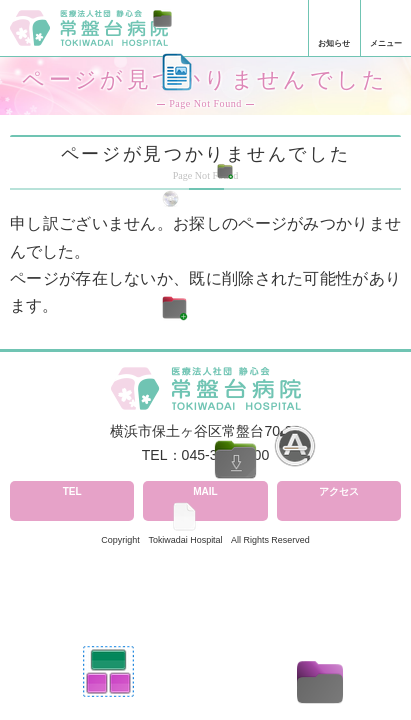  What do you see at coordinates (235, 459) in the screenshot?
I see `open downloads folder` at bounding box center [235, 459].